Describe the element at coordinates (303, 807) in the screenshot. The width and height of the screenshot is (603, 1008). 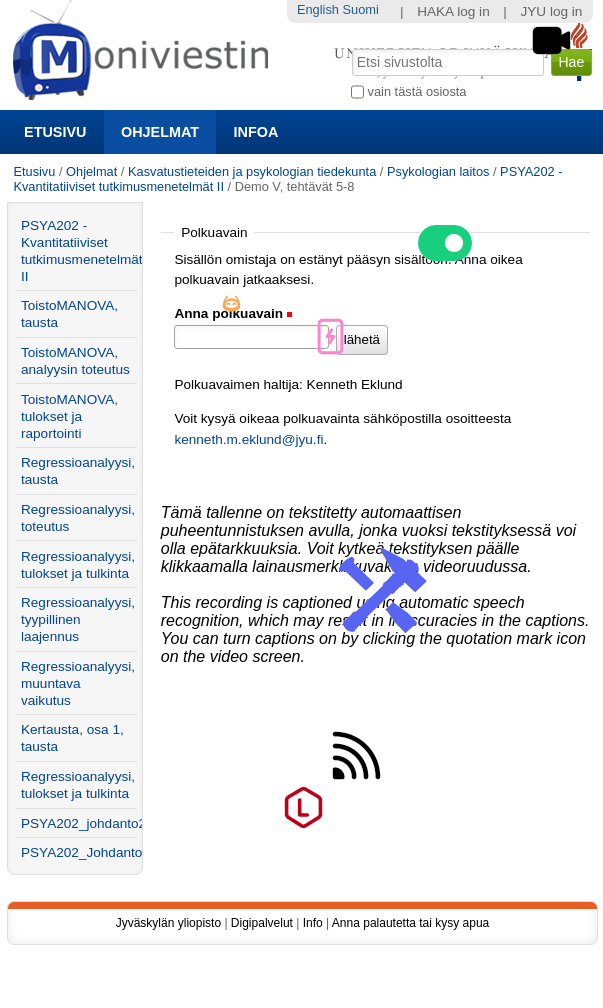
I see `indicates a "large" size option` at that location.